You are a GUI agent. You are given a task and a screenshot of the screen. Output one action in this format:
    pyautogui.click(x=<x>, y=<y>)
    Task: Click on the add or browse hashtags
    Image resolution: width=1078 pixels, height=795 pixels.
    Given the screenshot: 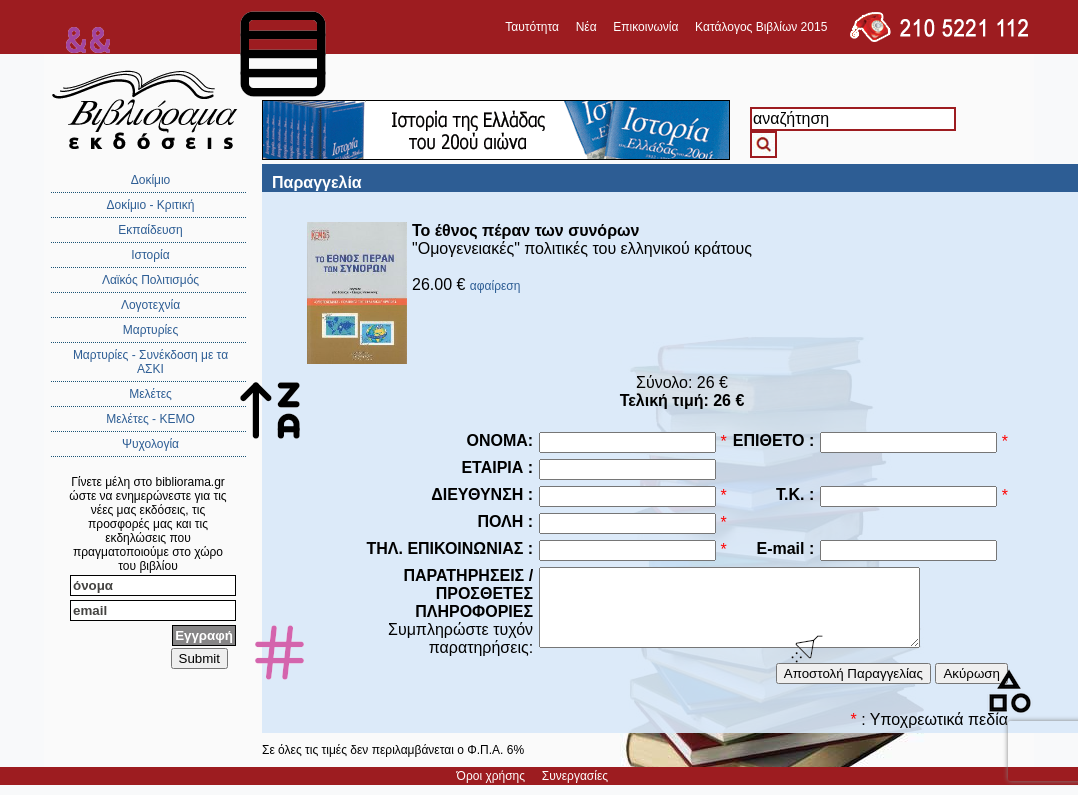 What is the action you would take?
    pyautogui.click(x=279, y=652)
    